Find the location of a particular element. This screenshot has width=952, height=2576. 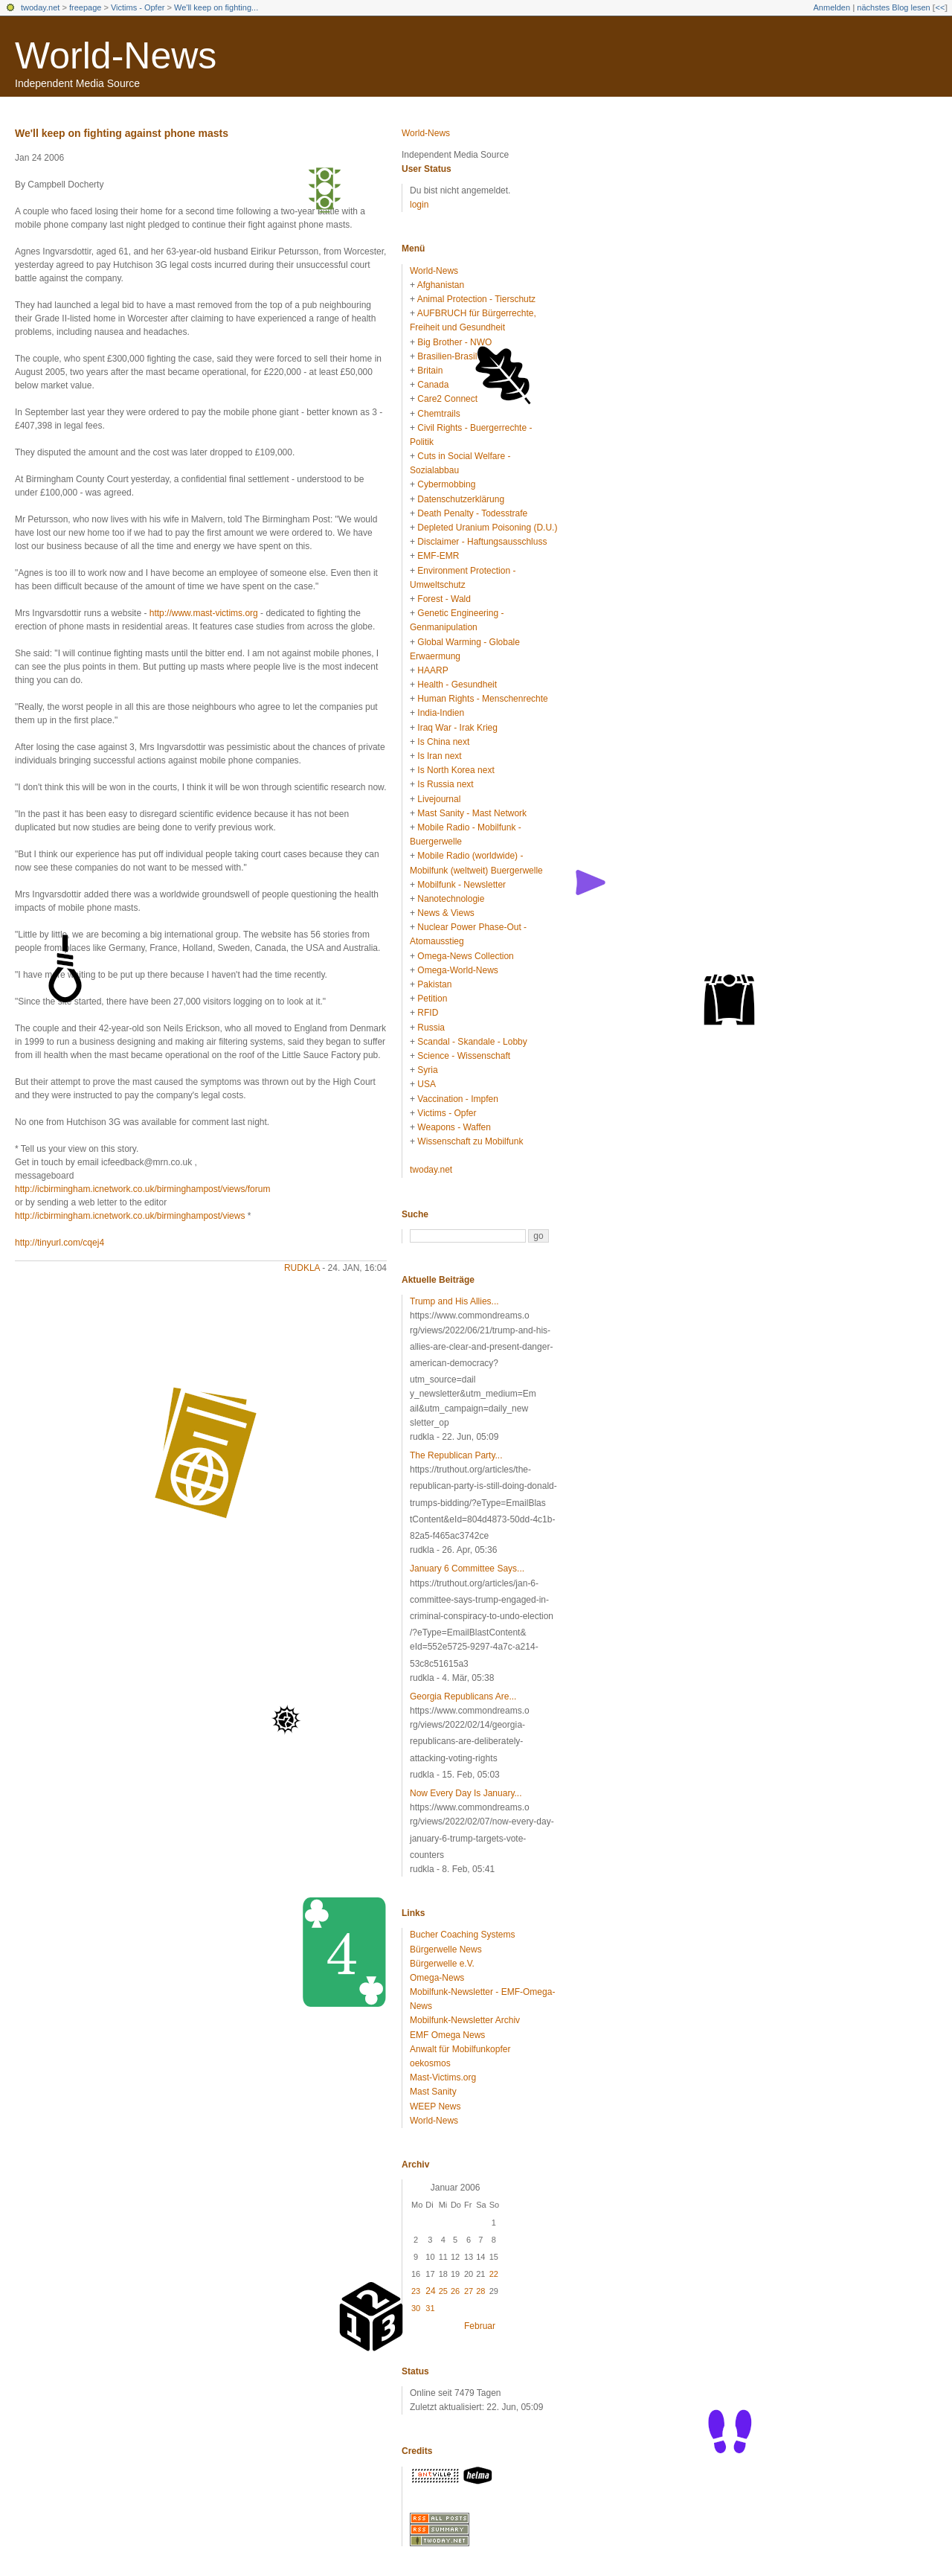

indicates a knot or rope-tying feature is located at coordinates (65, 968).